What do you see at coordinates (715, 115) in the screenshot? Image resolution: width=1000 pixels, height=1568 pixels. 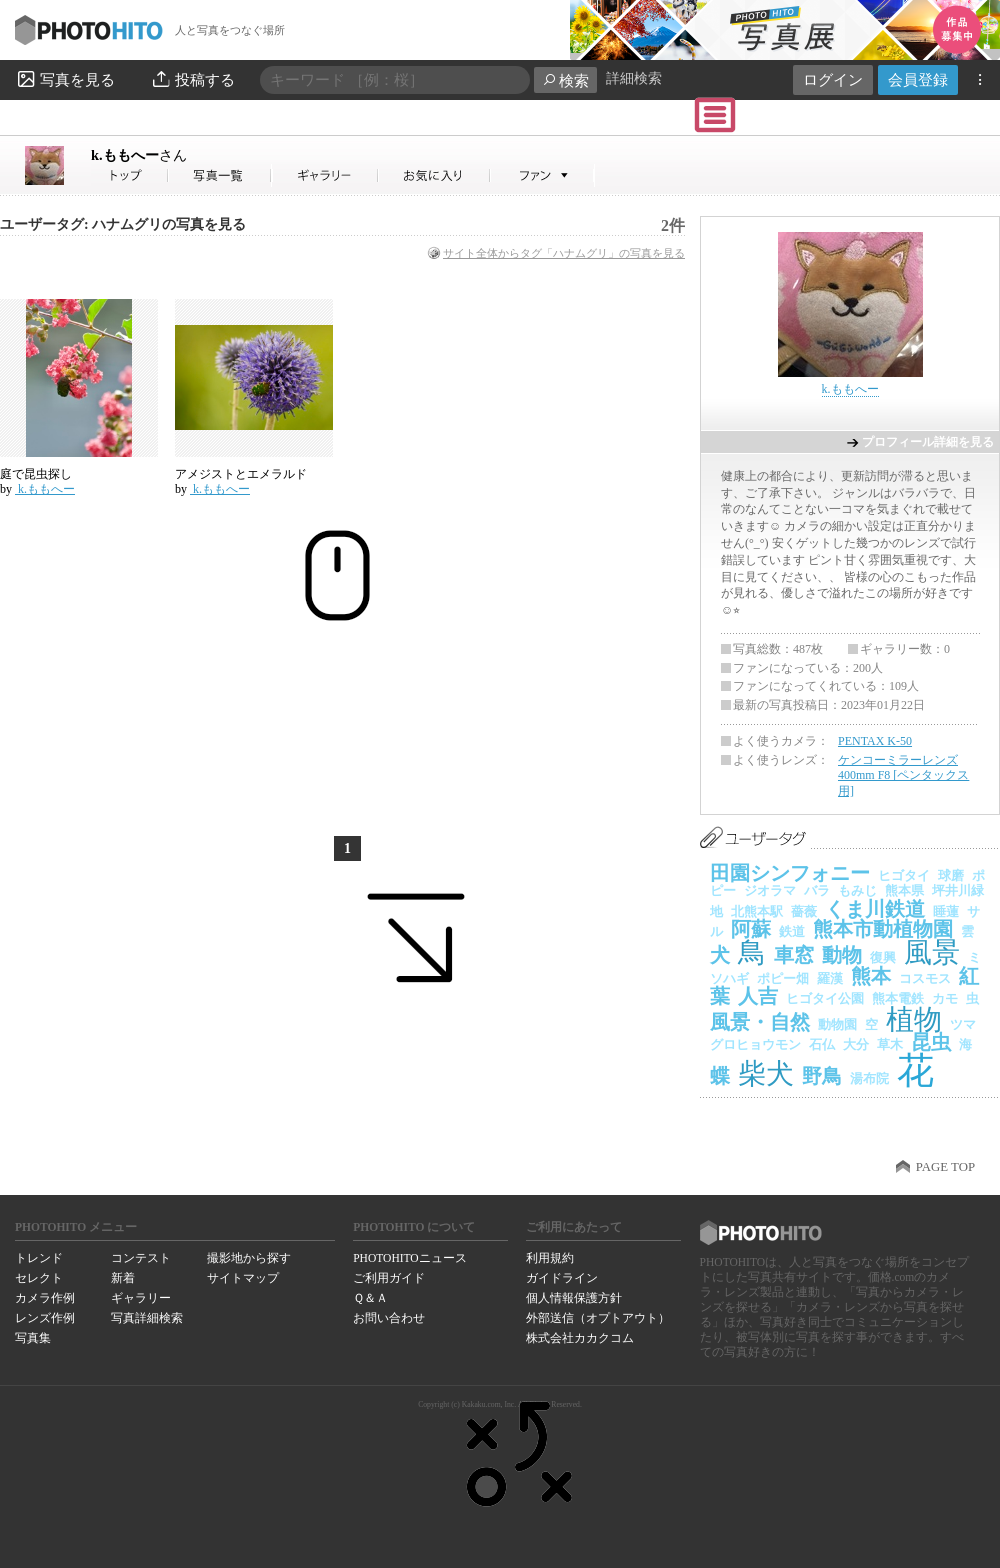 I see `view article or document` at bounding box center [715, 115].